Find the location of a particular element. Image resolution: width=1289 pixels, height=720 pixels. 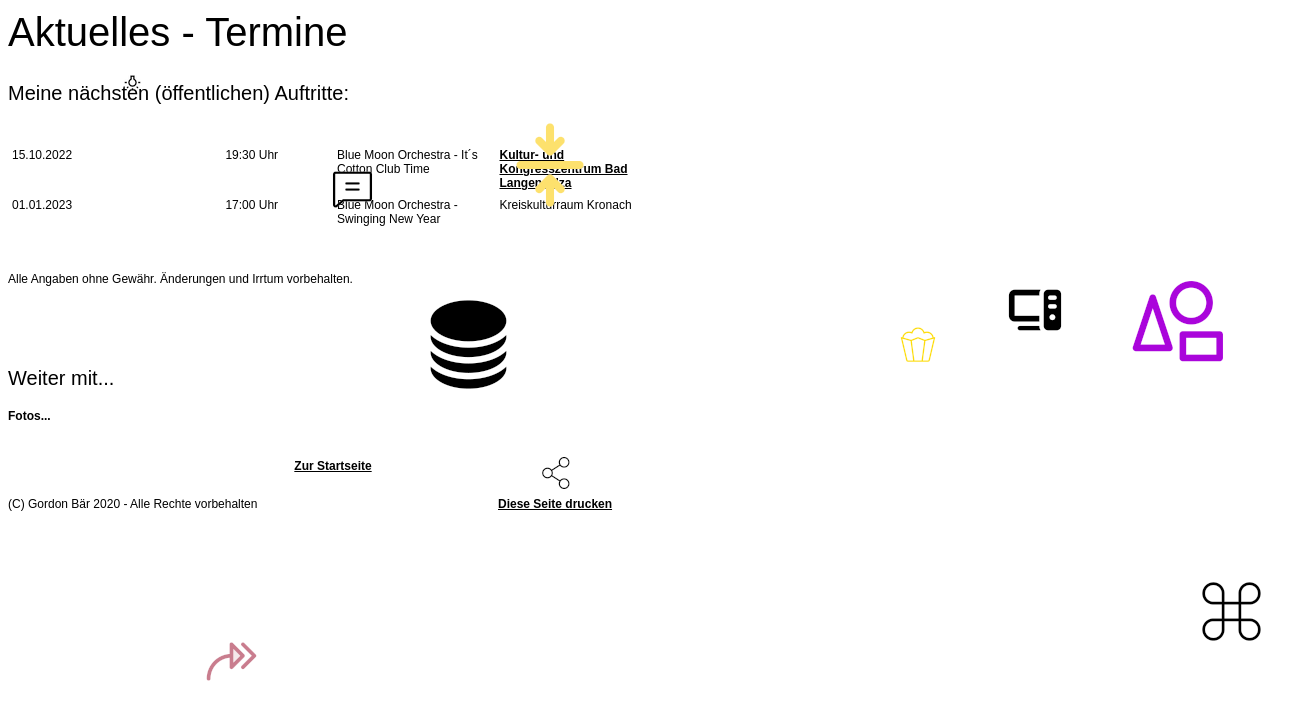

adjust incandescent light settings is located at coordinates (132, 82).